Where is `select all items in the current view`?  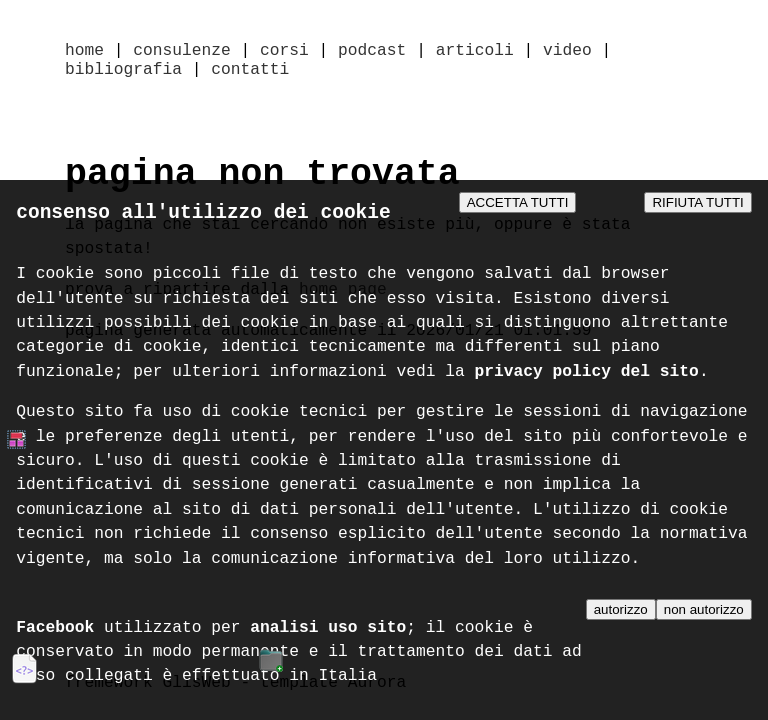 select all items in the current view is located at coordinates (16, 439).